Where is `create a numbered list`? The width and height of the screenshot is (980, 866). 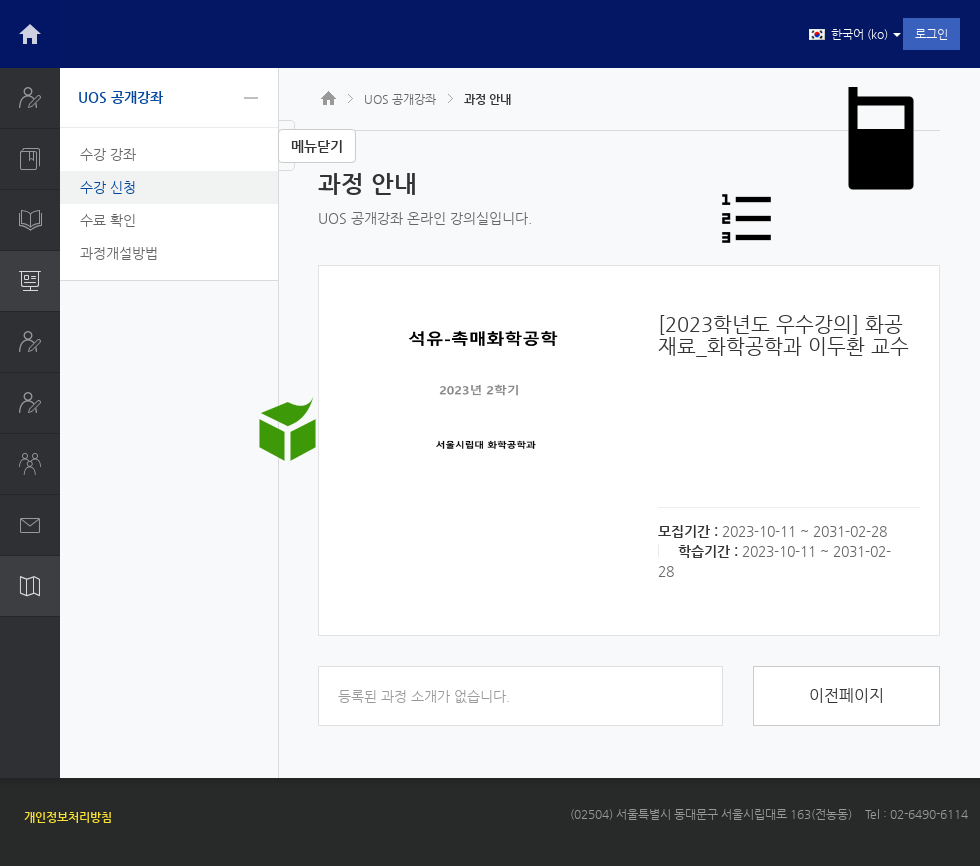
create a numbered list is located at coordinates (746, 218).